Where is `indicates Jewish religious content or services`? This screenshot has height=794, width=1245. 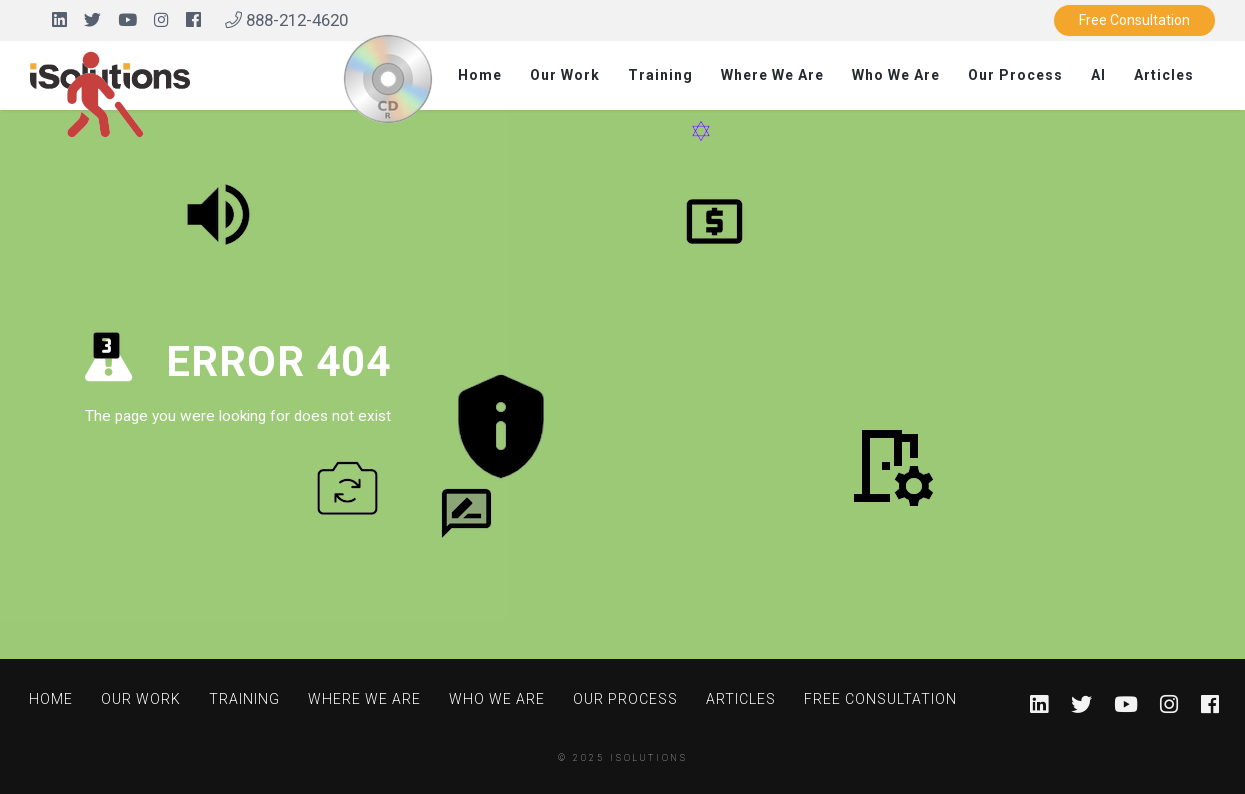 indicates Jewish religious content or services is located at coordinates (701, 131).